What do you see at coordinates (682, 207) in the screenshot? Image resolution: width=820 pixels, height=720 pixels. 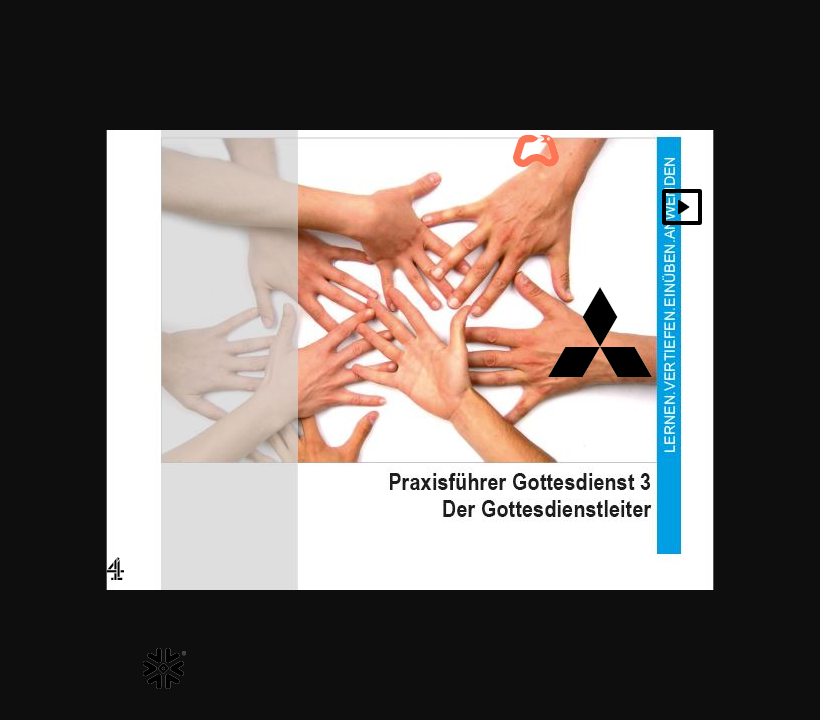 I see `play a video or movie` at bounding box center [682, 207].